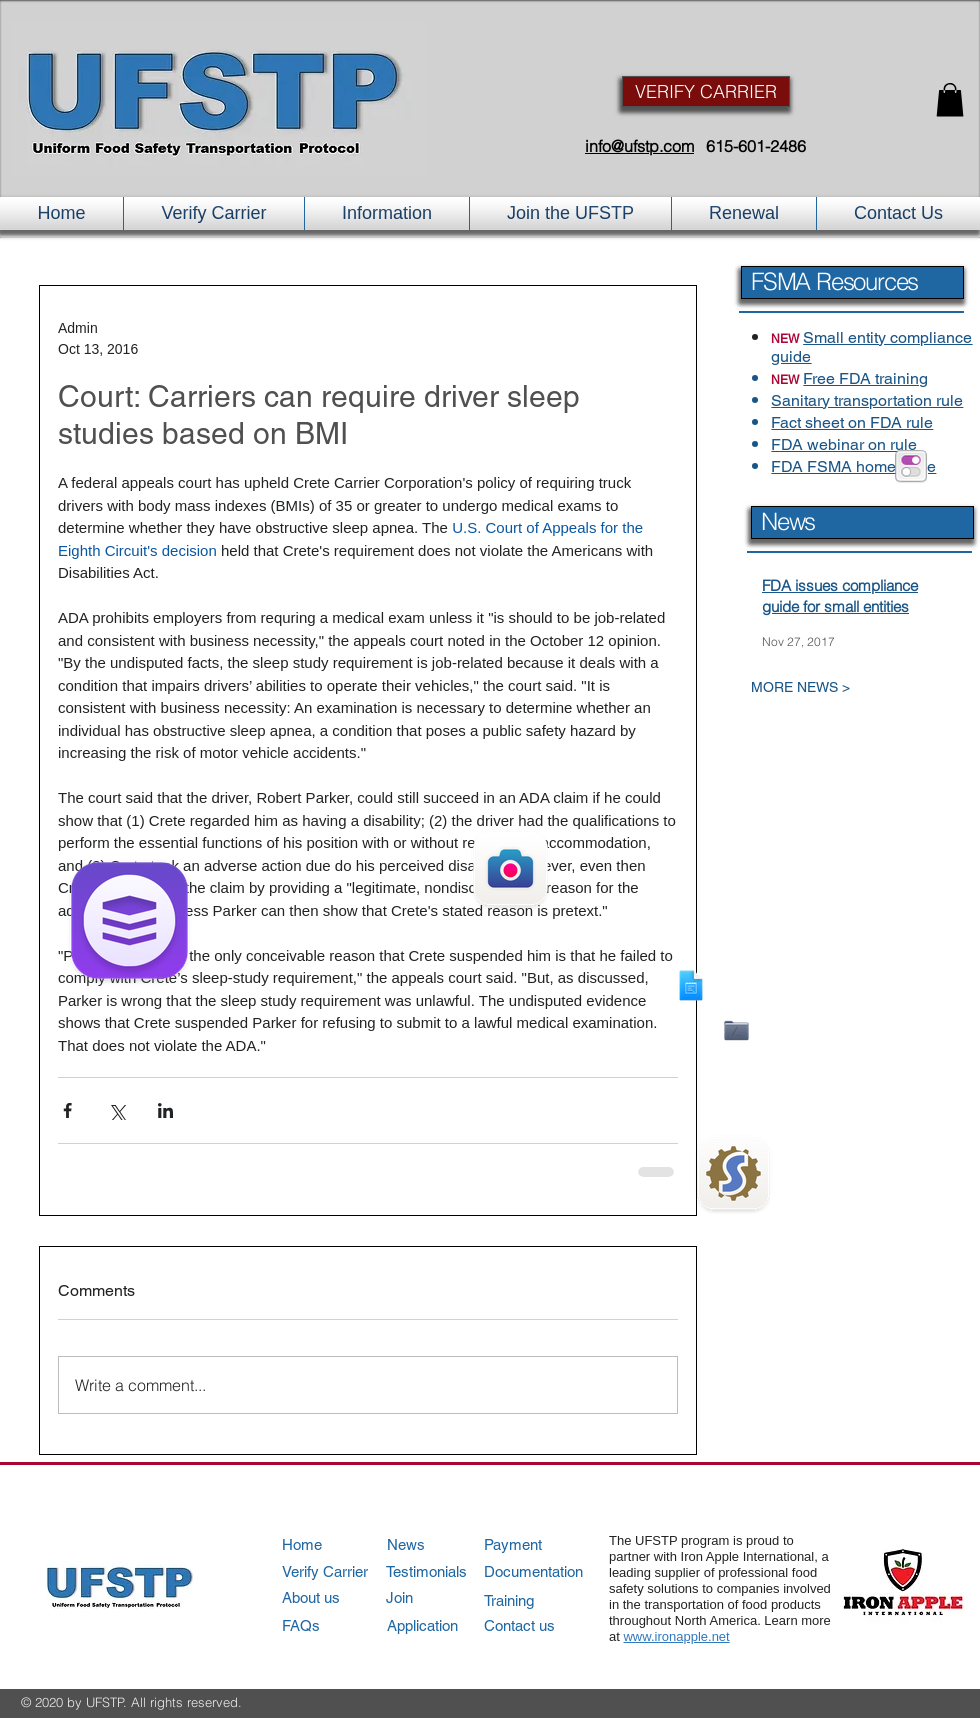 The image size is (980, 1720). I want to click on open slade editor application, so click(733, 1173).